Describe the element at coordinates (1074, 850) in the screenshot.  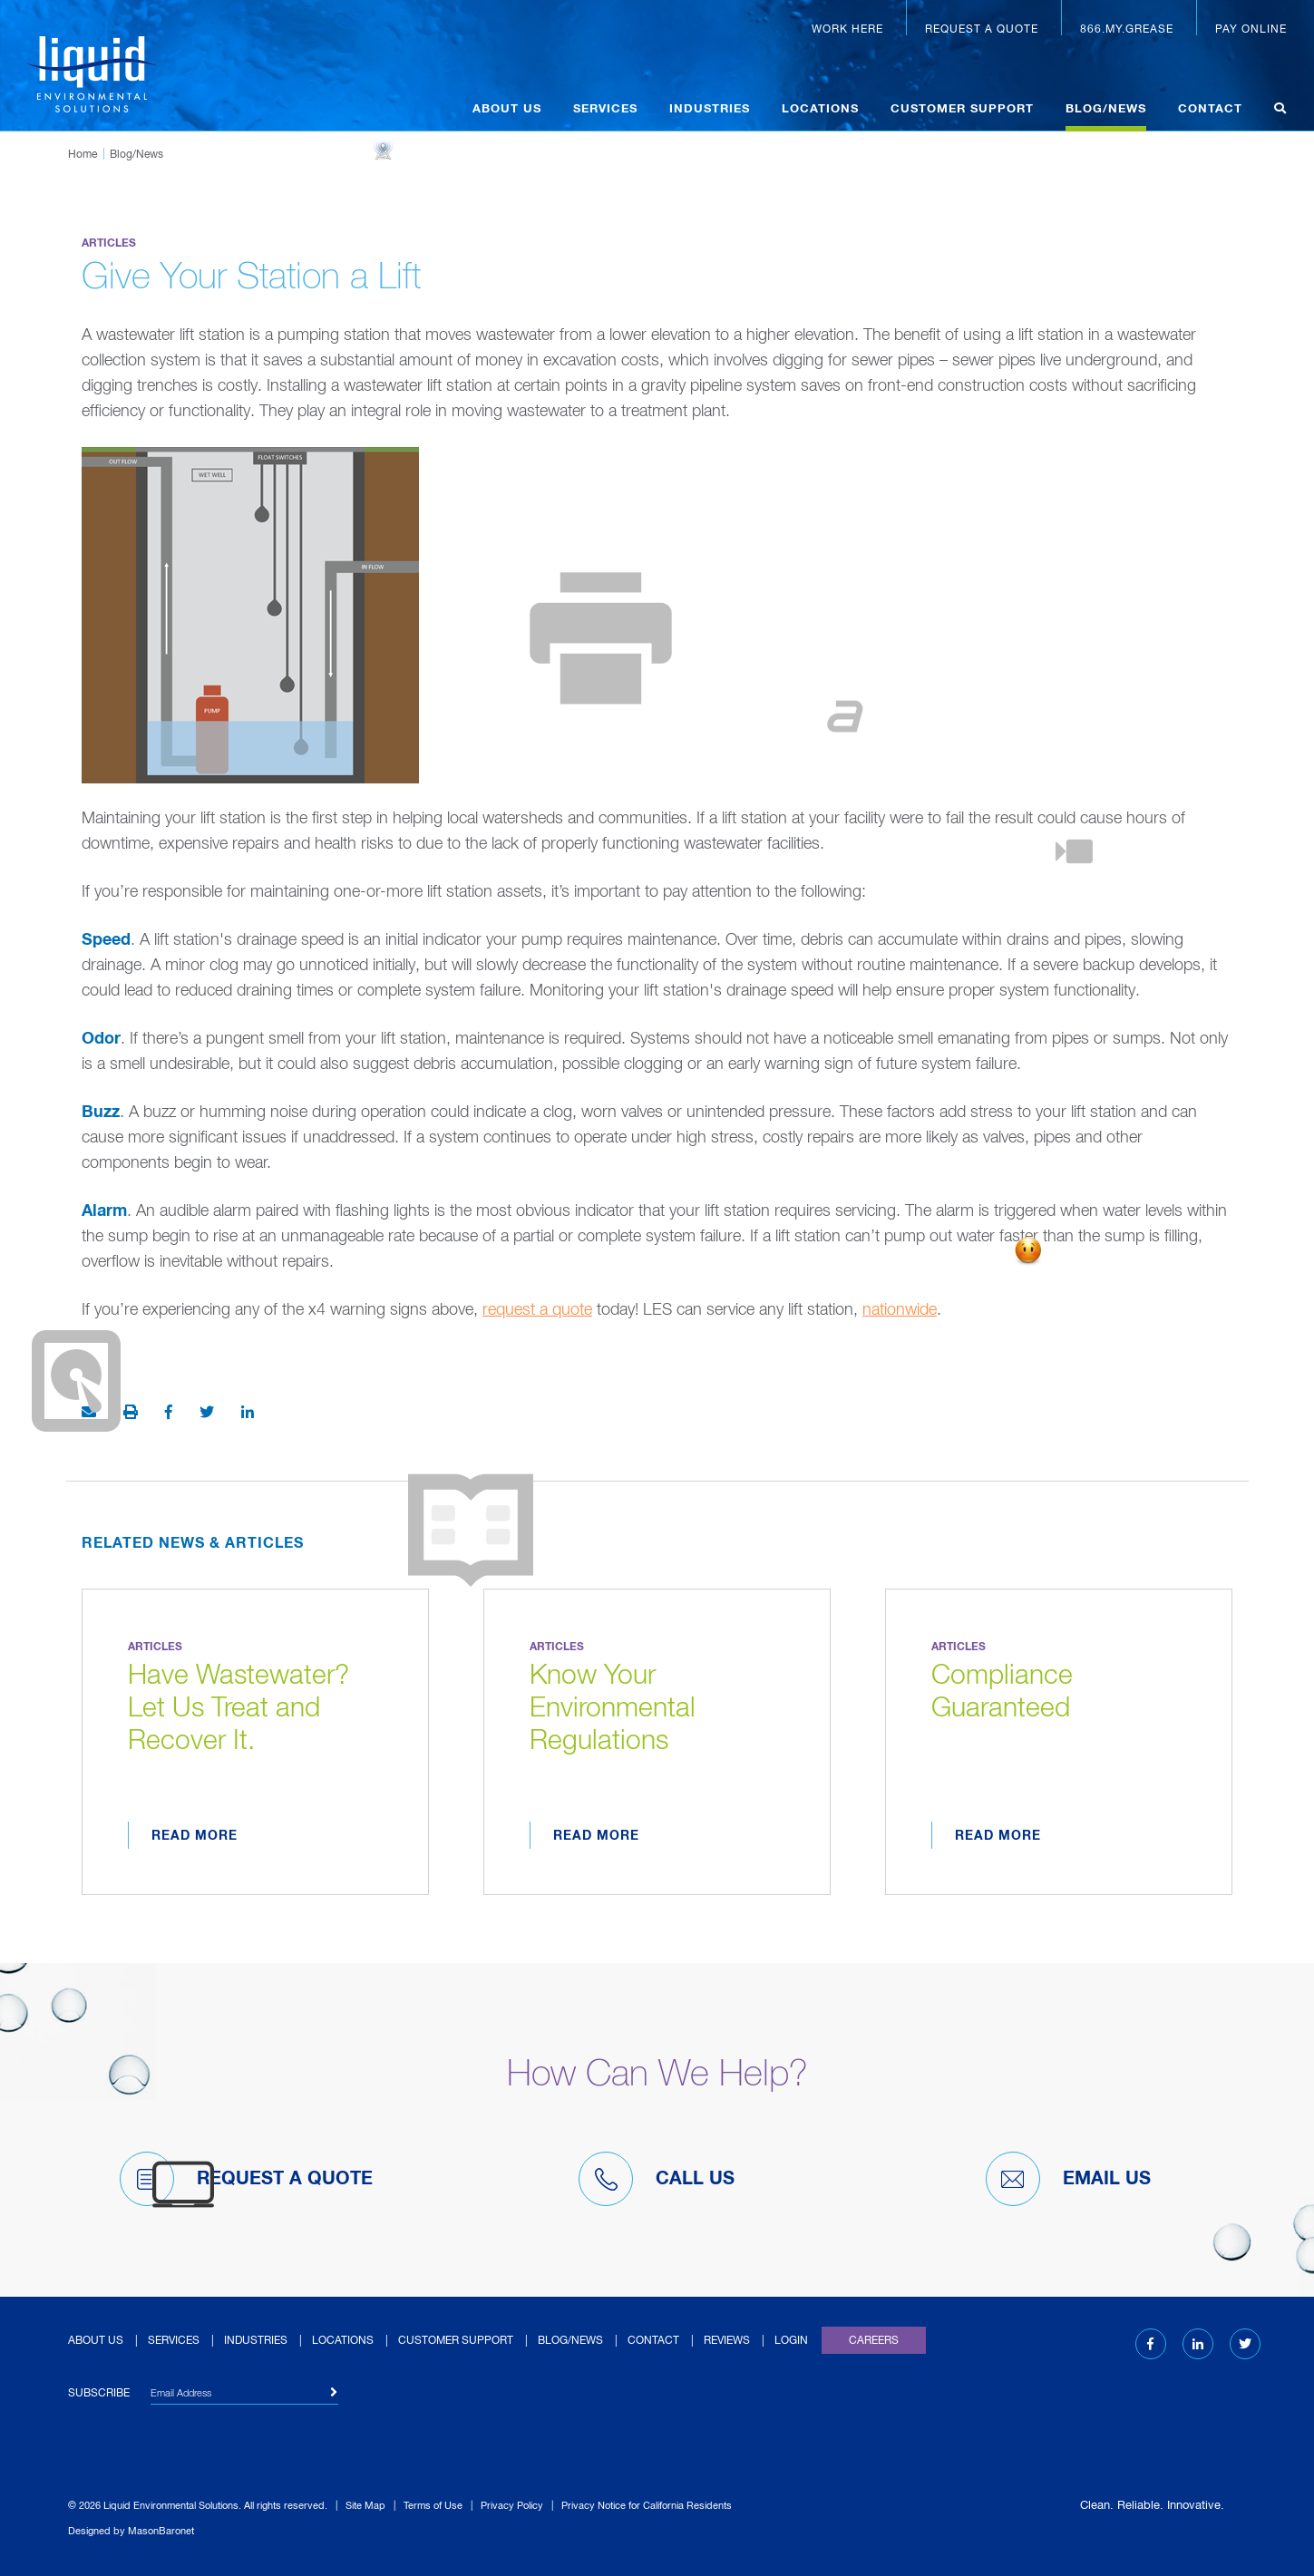
I see `access webcam or video camera settings` at that location.